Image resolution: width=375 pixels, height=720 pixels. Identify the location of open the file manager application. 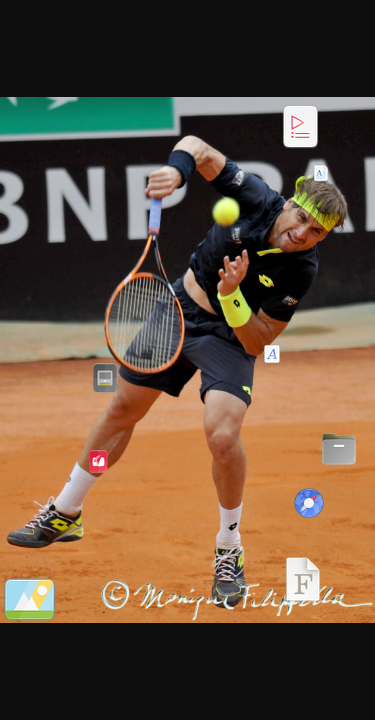
(339, 449).